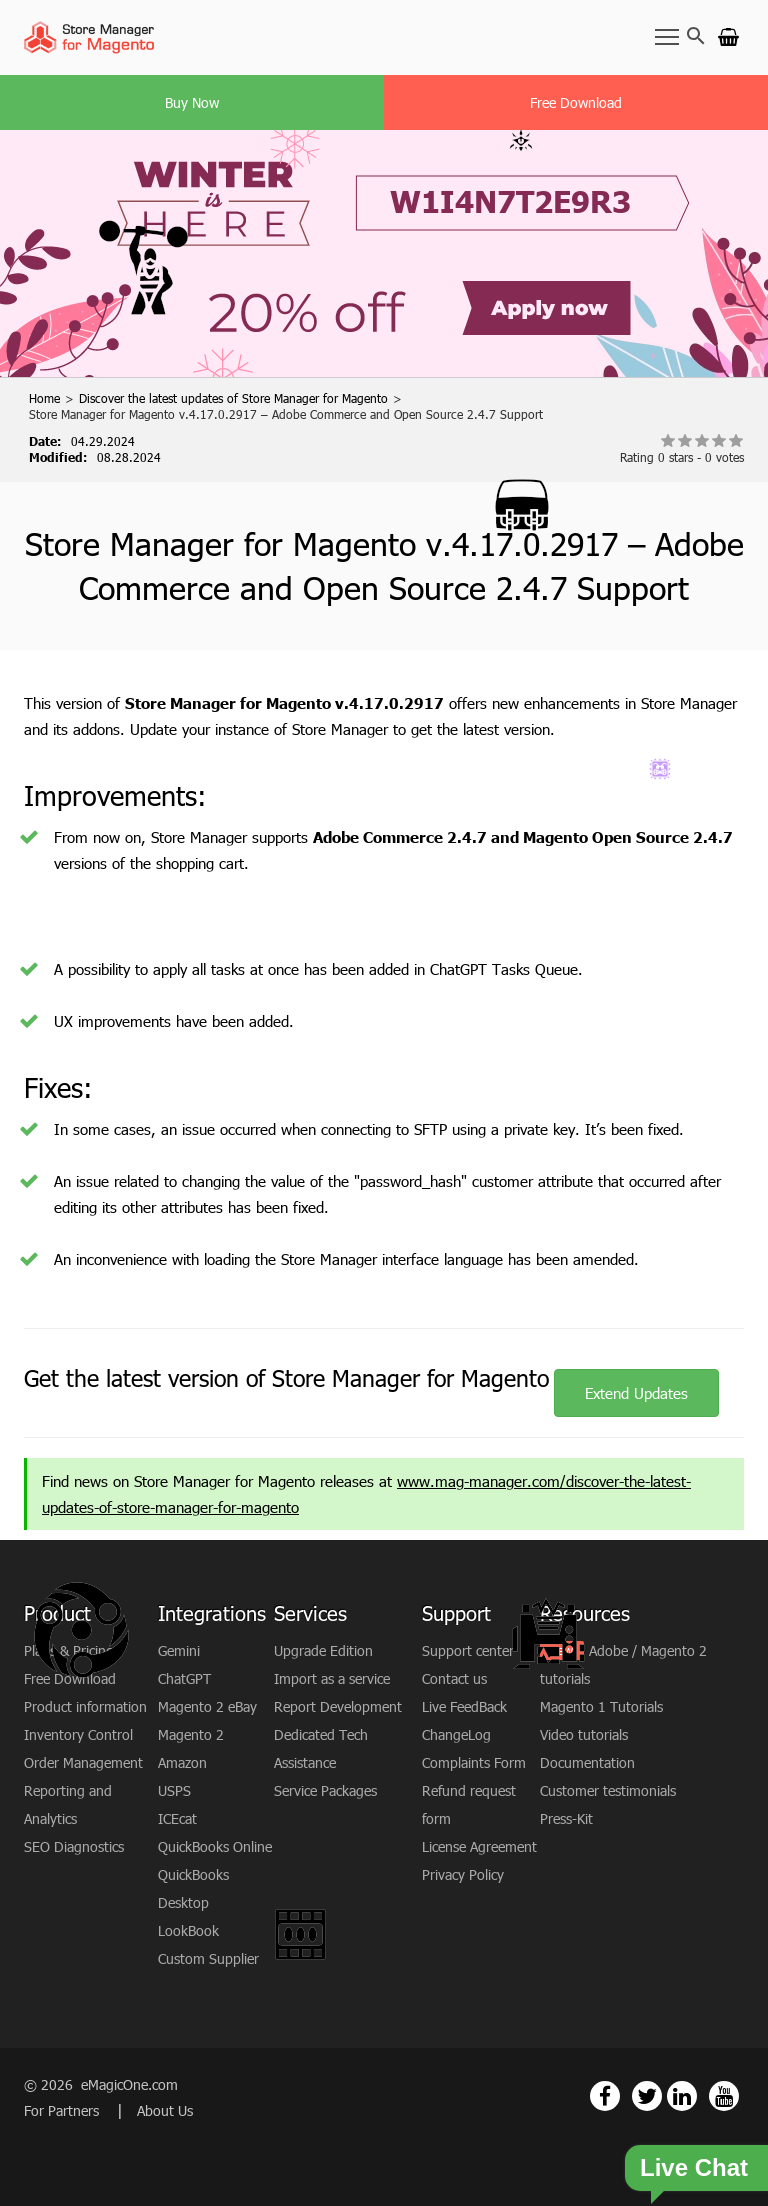 The image size is (768, 2206). Describe the element at coordinates (521, 140) in the screenshot. I see `select warlock or sorcerer character class` at that location.